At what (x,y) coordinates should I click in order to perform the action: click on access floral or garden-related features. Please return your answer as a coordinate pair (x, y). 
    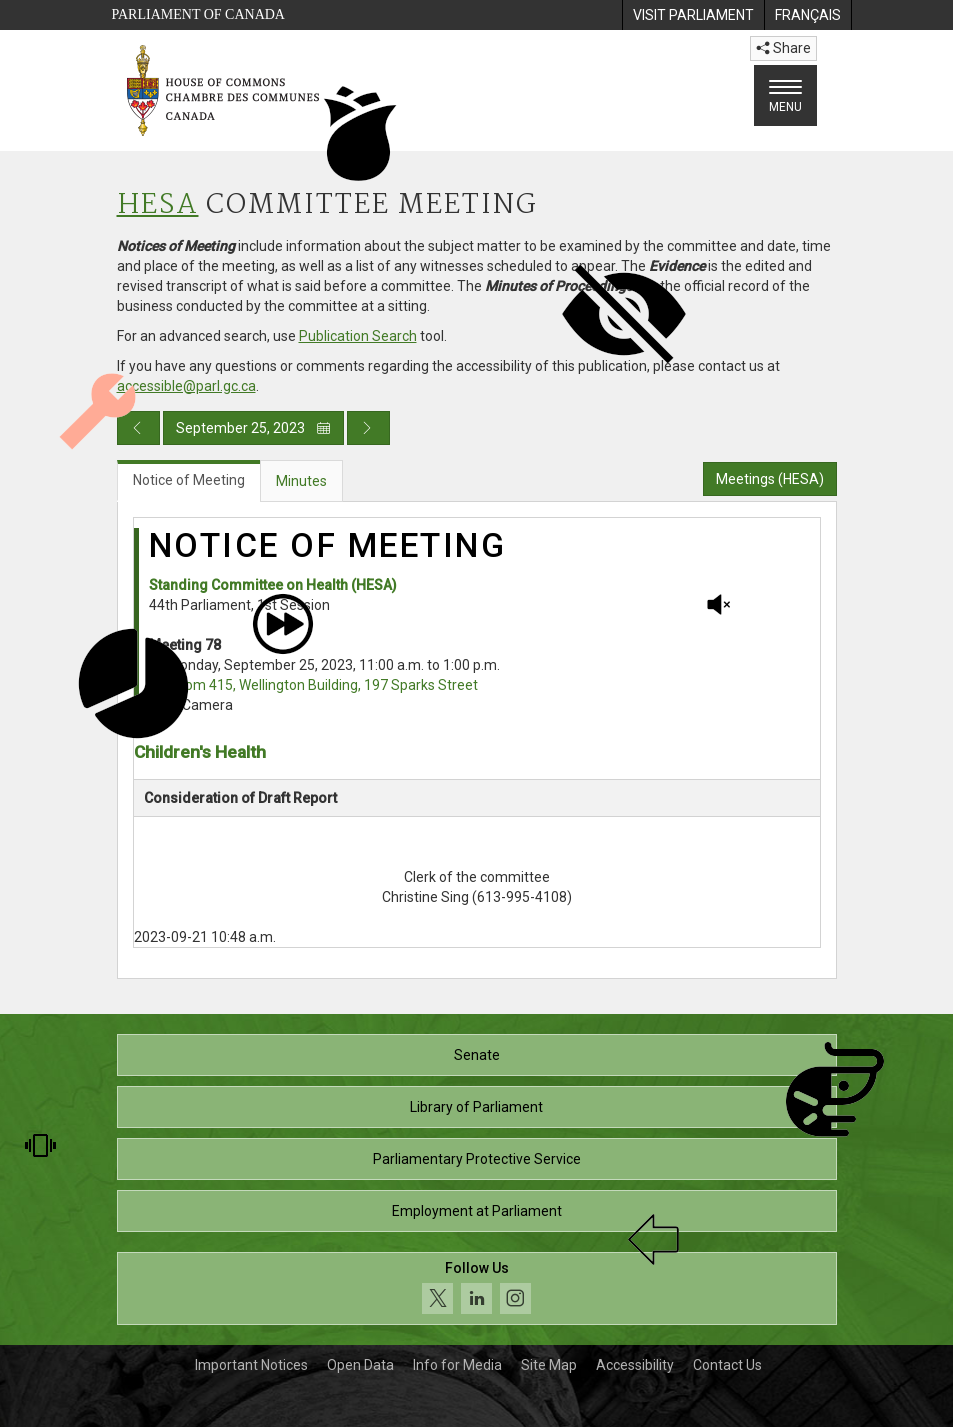
    Looking at the image, I should click on (358, 133).